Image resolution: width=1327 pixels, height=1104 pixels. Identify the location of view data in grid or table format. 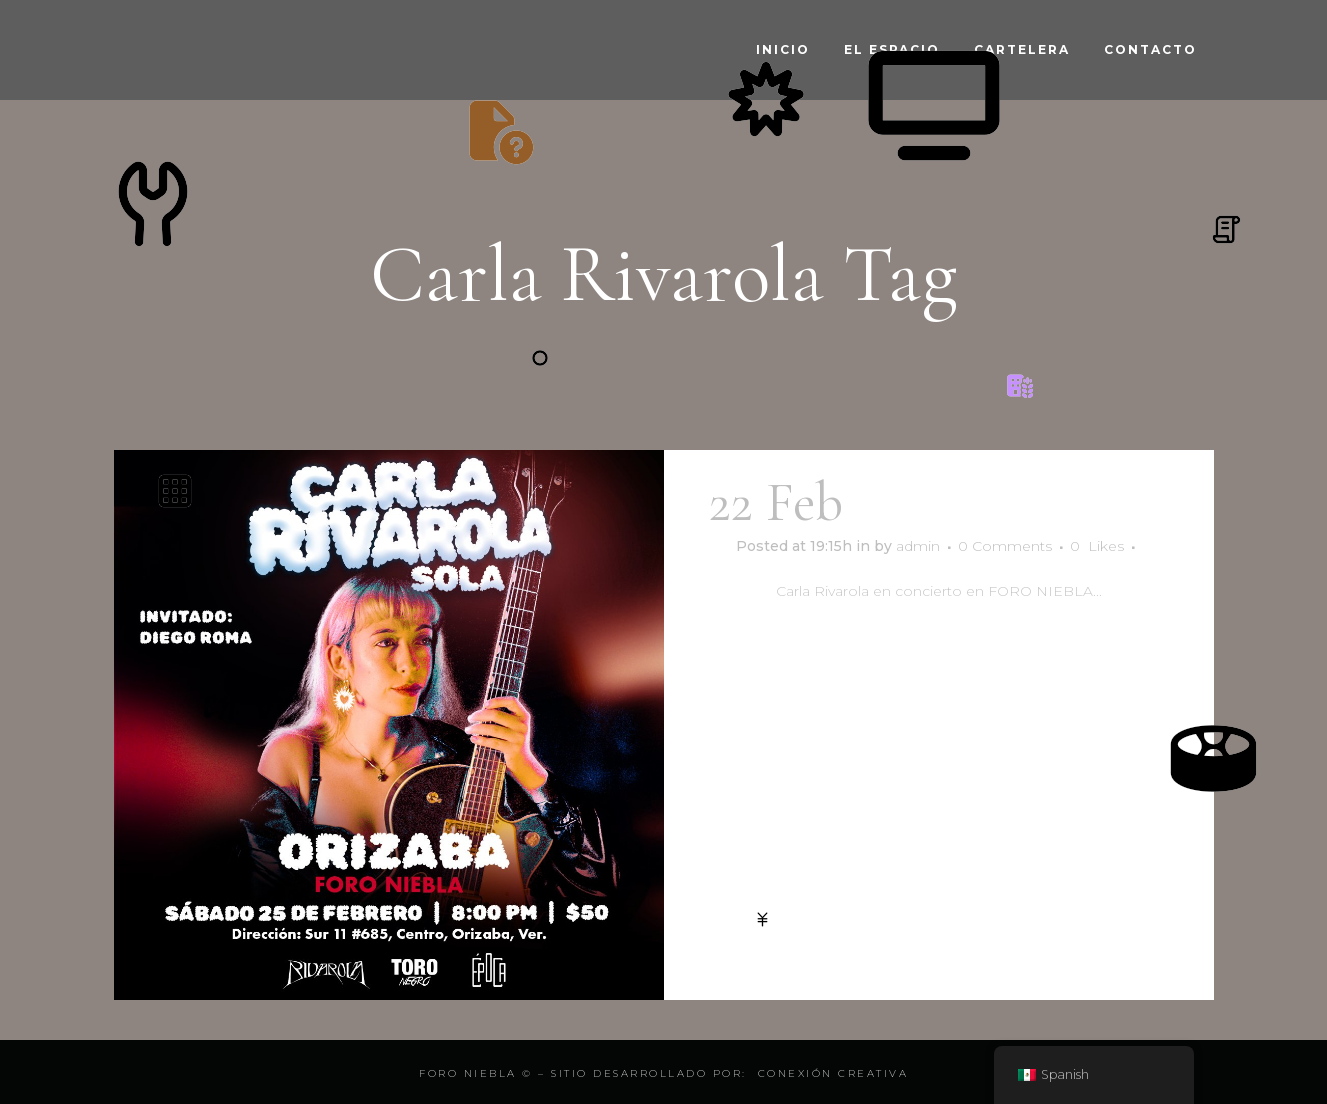
(175, 491).